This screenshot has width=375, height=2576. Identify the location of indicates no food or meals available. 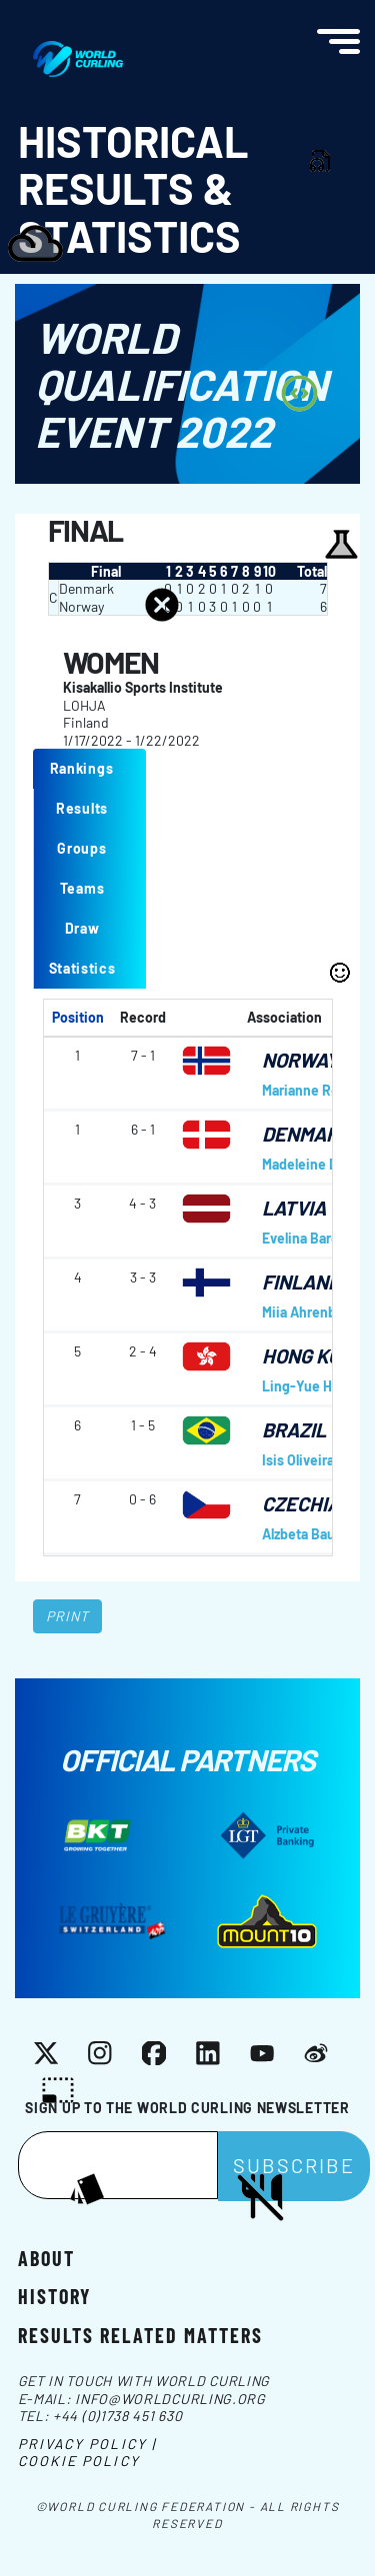
(262, 2196).